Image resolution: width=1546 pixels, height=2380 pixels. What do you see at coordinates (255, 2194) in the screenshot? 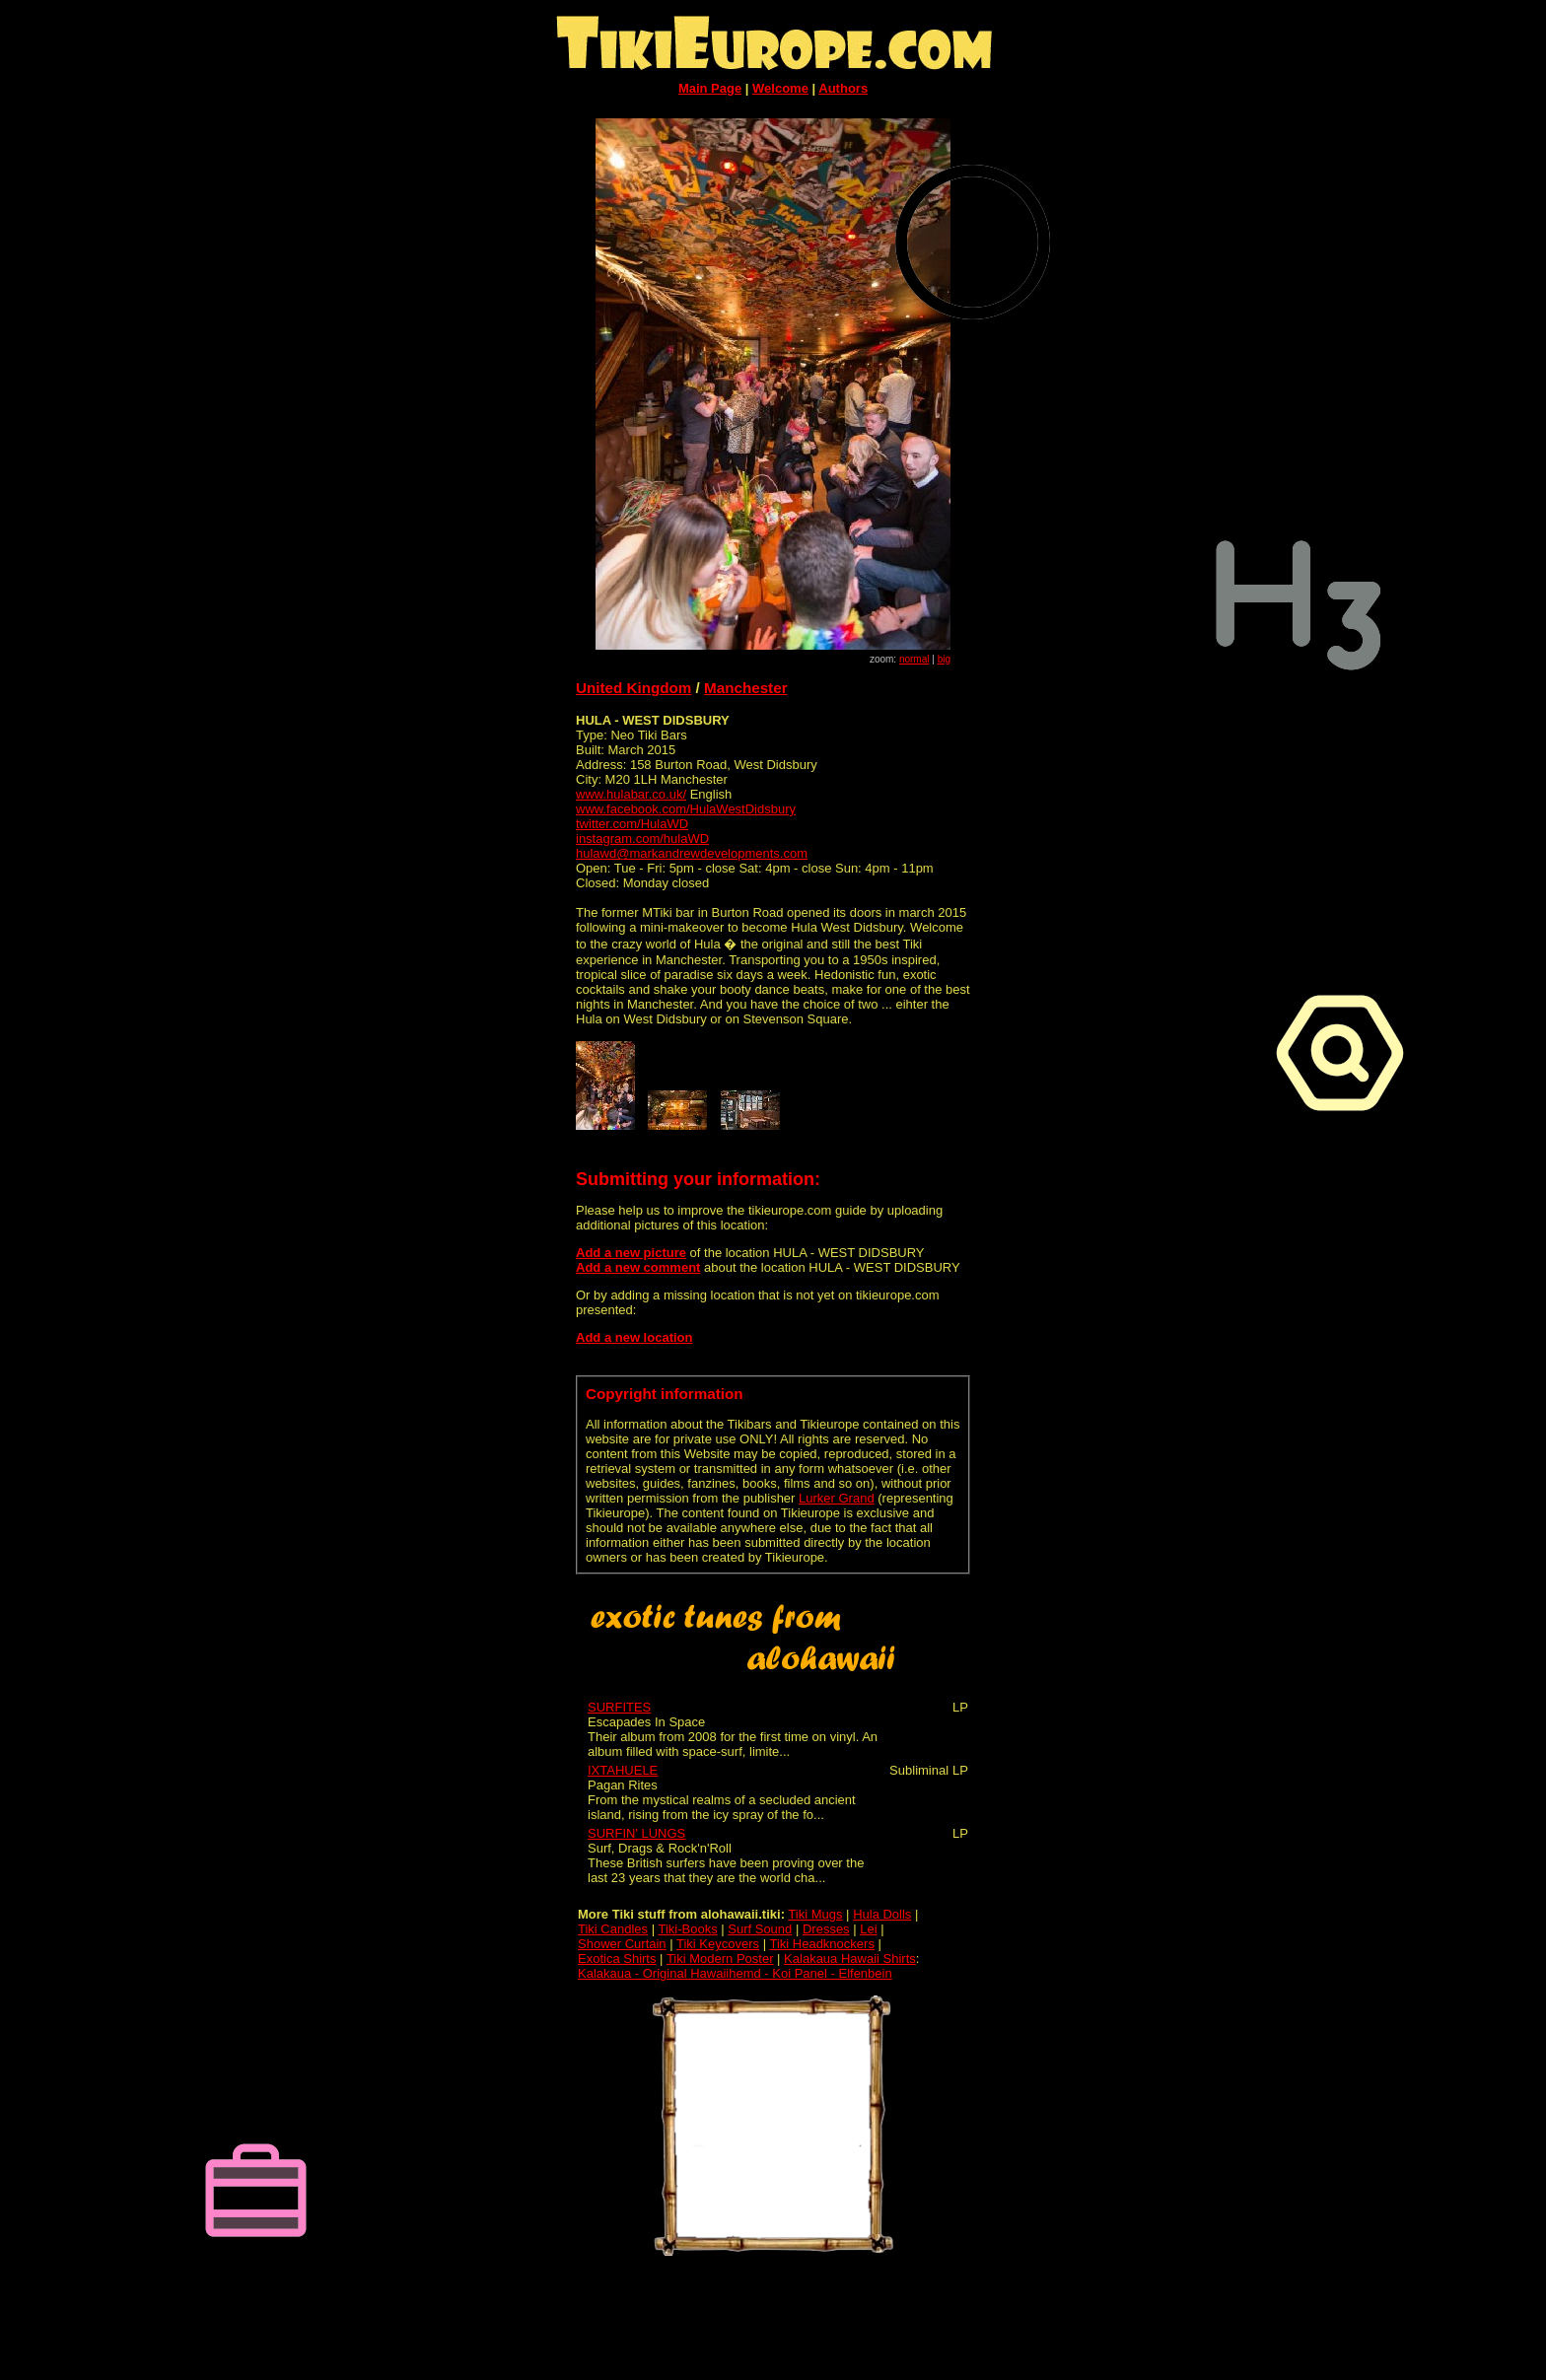
I see `access work documents or business tools` at bounding box center [255, 2194].